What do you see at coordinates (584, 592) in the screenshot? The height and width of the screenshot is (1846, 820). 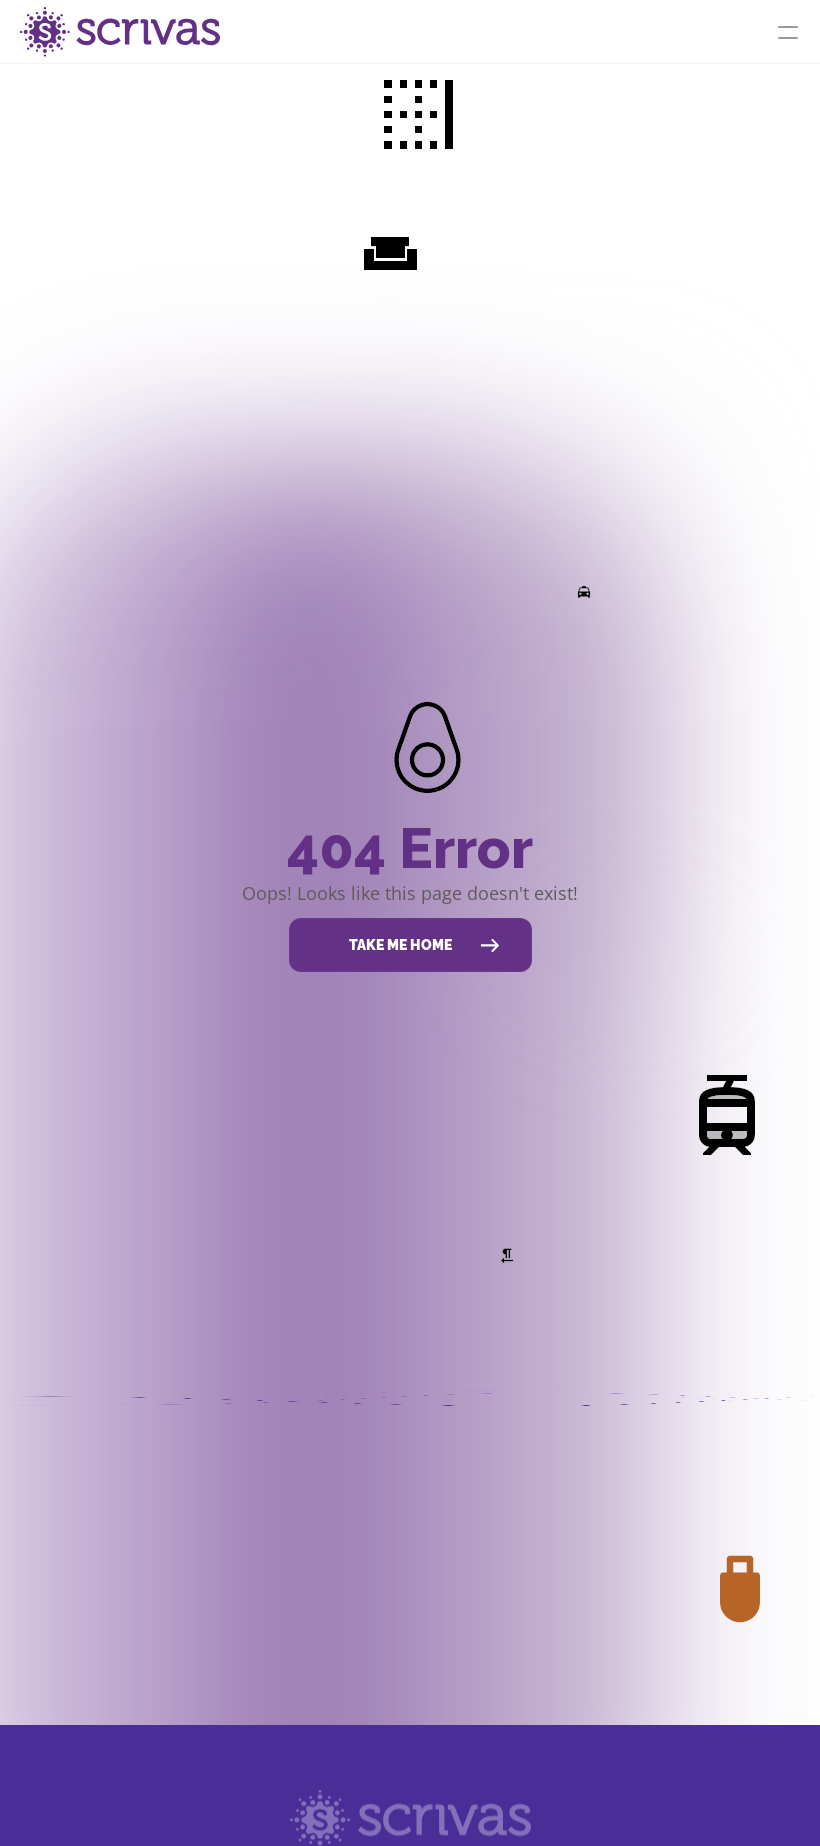 I see `request a taxi or rideshare` at bounding box center [584, 592].